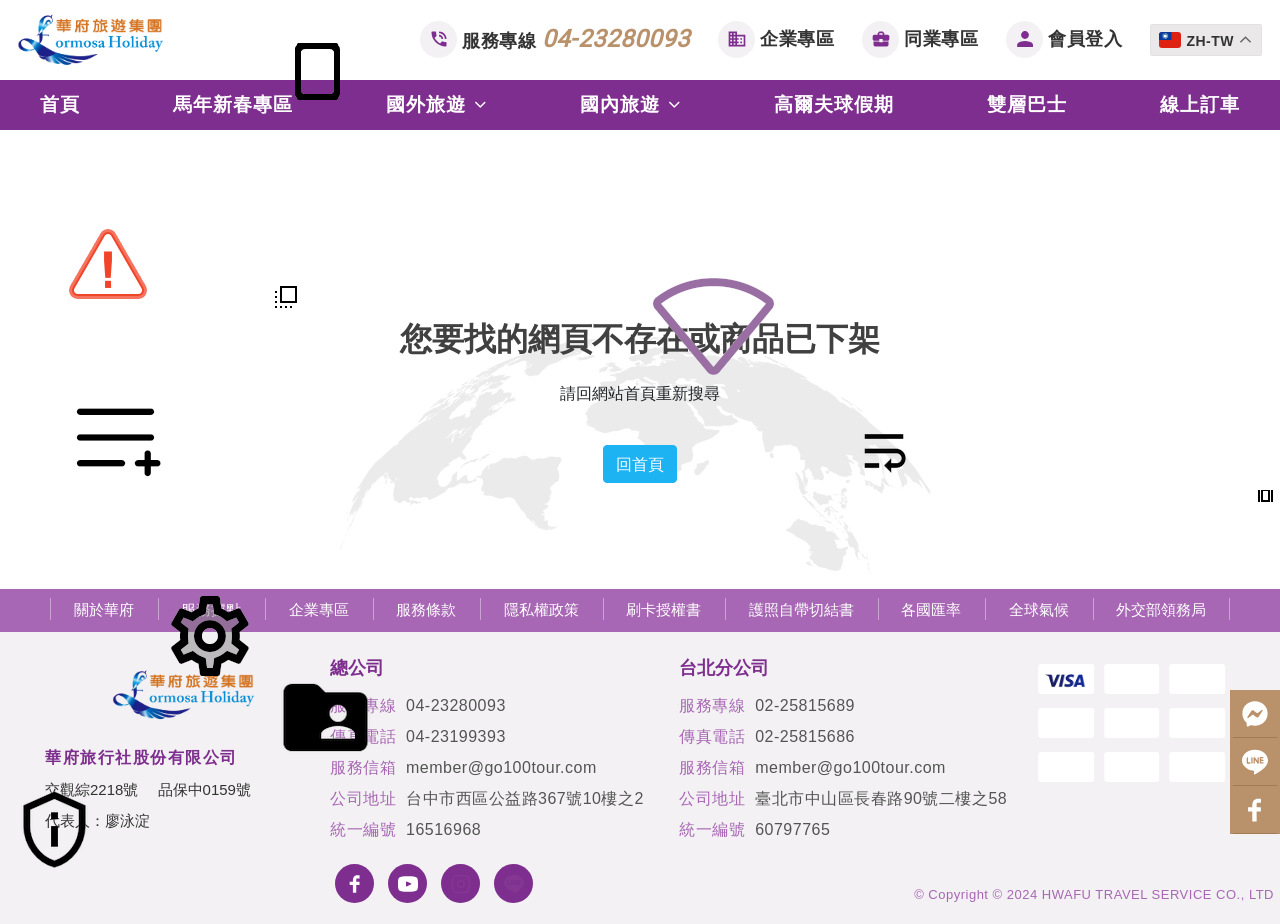 This screenshot has width=1280, height=924. I want to click on access app or system settings, so click(210, 636).